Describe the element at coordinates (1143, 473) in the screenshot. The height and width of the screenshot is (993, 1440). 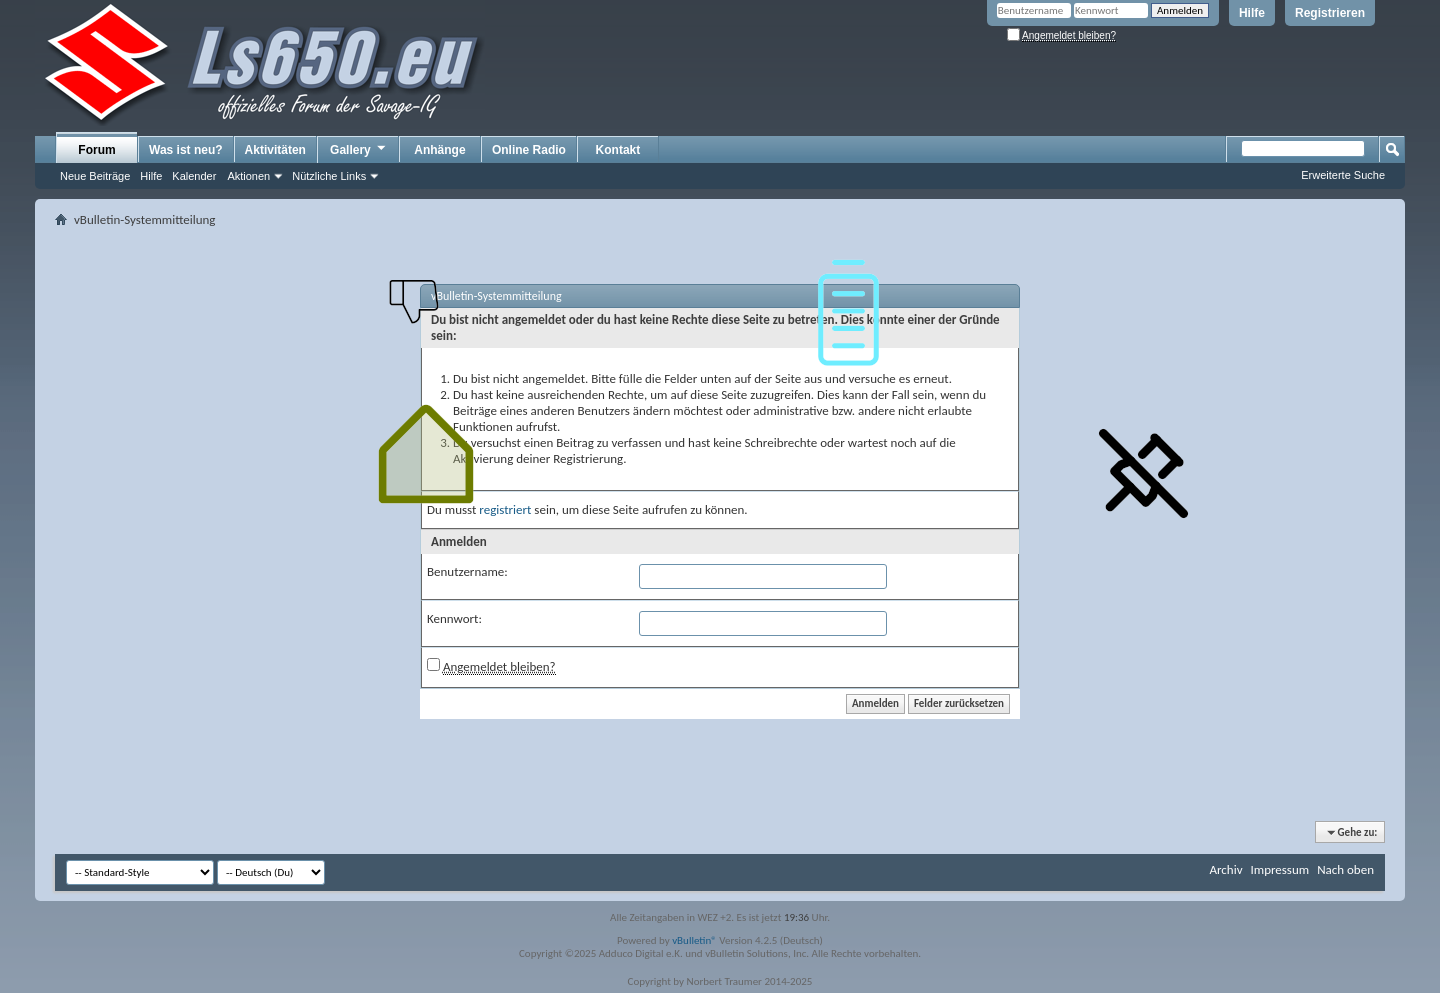
I see `unpin this item` at that location.